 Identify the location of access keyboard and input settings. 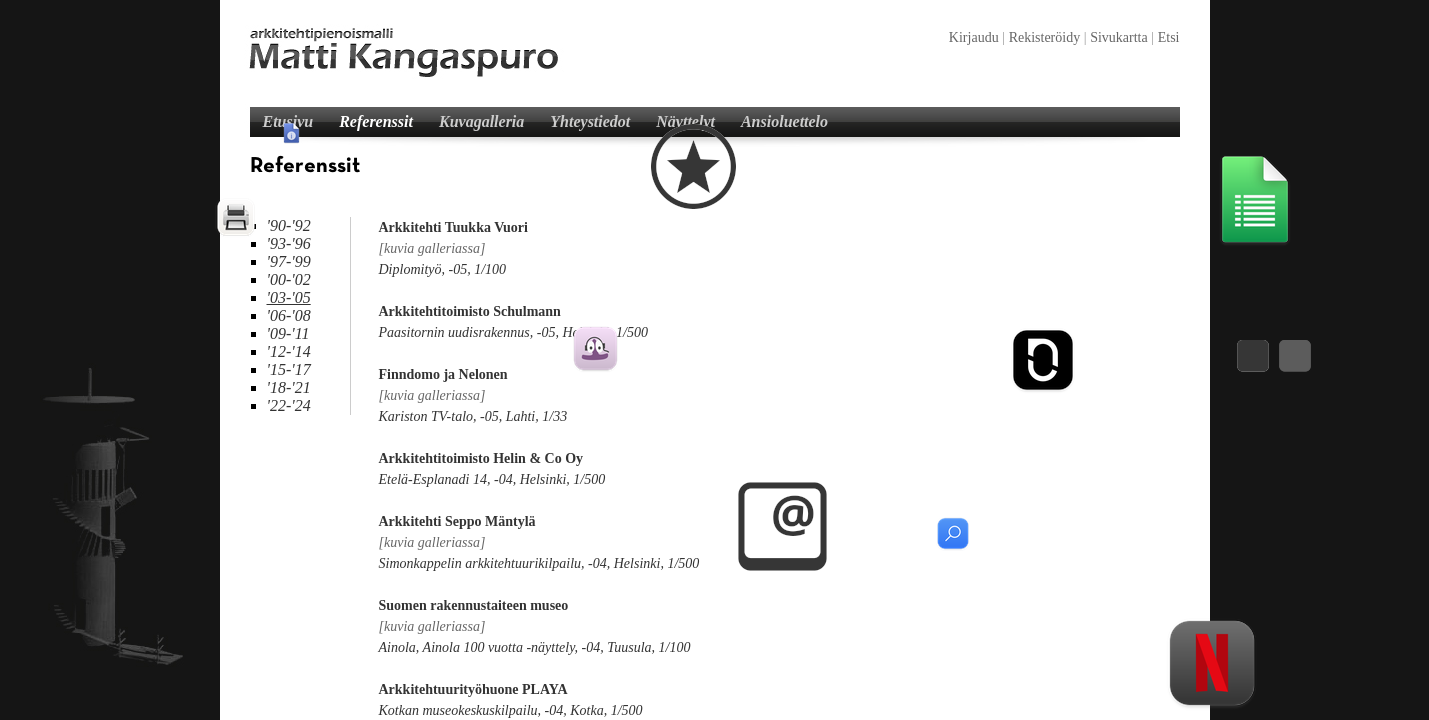
(782, 526).